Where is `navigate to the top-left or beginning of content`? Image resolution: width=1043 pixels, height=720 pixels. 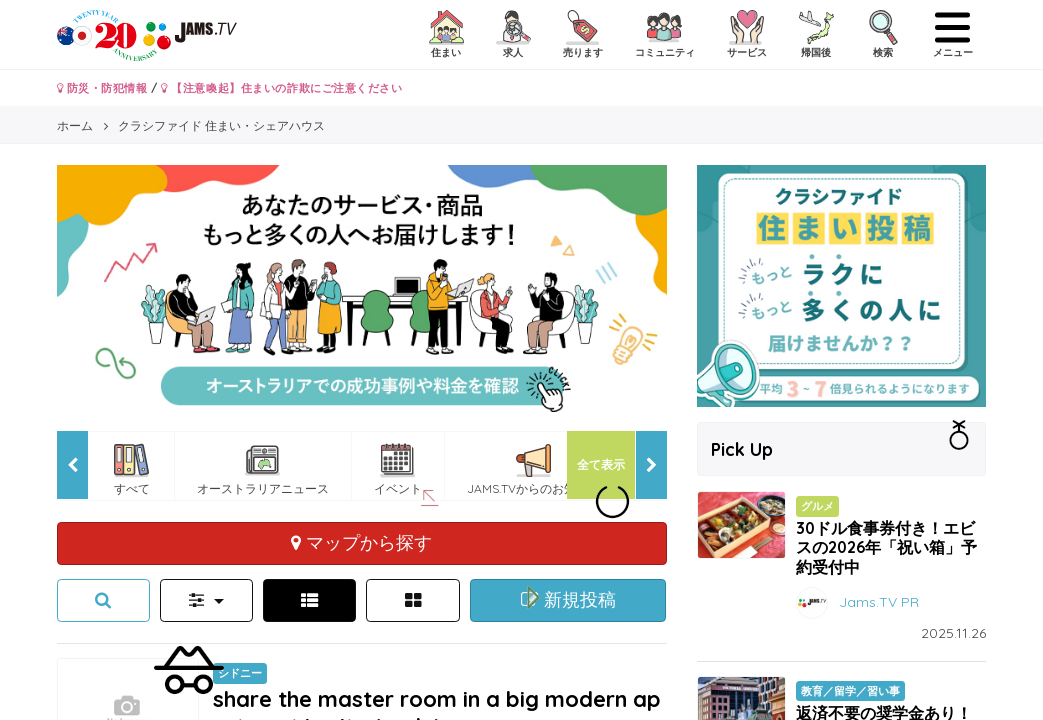 navigate to the top-left or beginning of content is located at coordinates (429, 498).